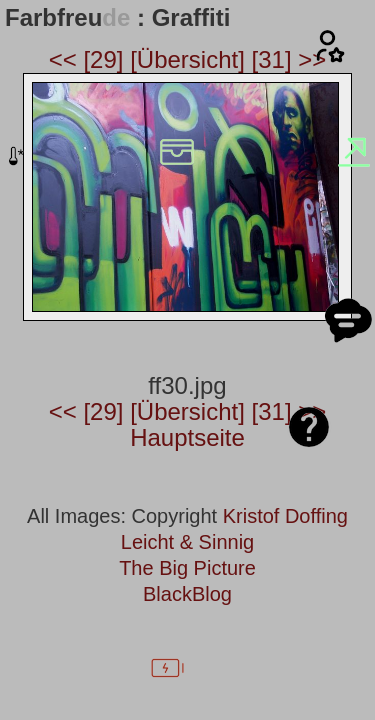 The width and height of the screenshot is (375, 720). What do you see at coordinates (309, 427) in the screenshot?
I see `access help or support` at bounding box center [309, 427].